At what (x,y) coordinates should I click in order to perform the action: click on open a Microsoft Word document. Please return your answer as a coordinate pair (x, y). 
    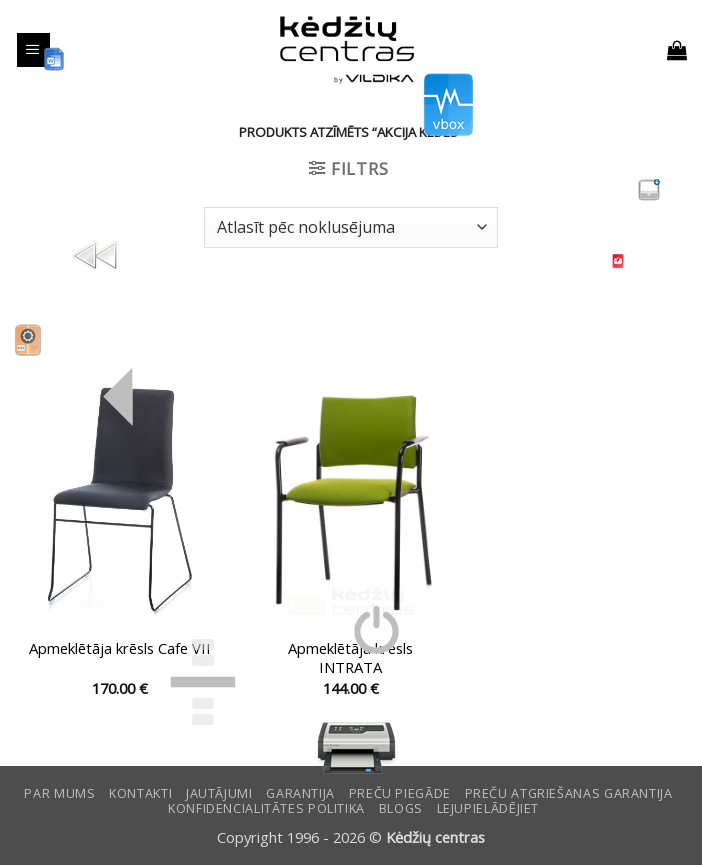
    Looking at the image, I should click on (54, 59).